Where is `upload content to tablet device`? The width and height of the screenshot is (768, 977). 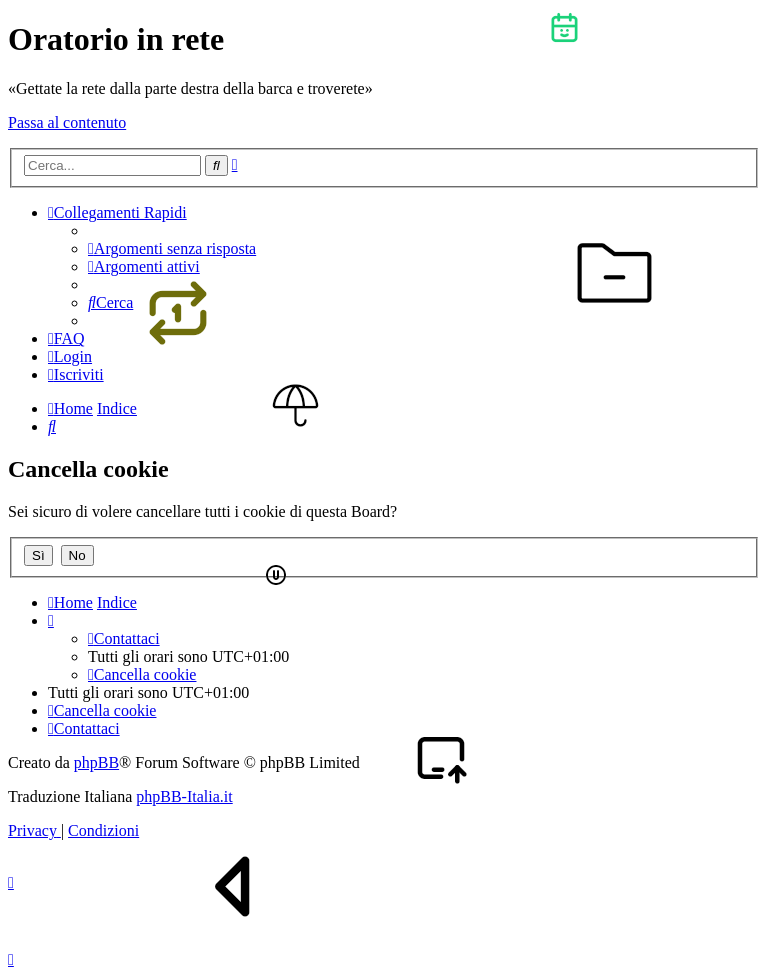
upload content to tablet device is located at coordinates (441, 758).